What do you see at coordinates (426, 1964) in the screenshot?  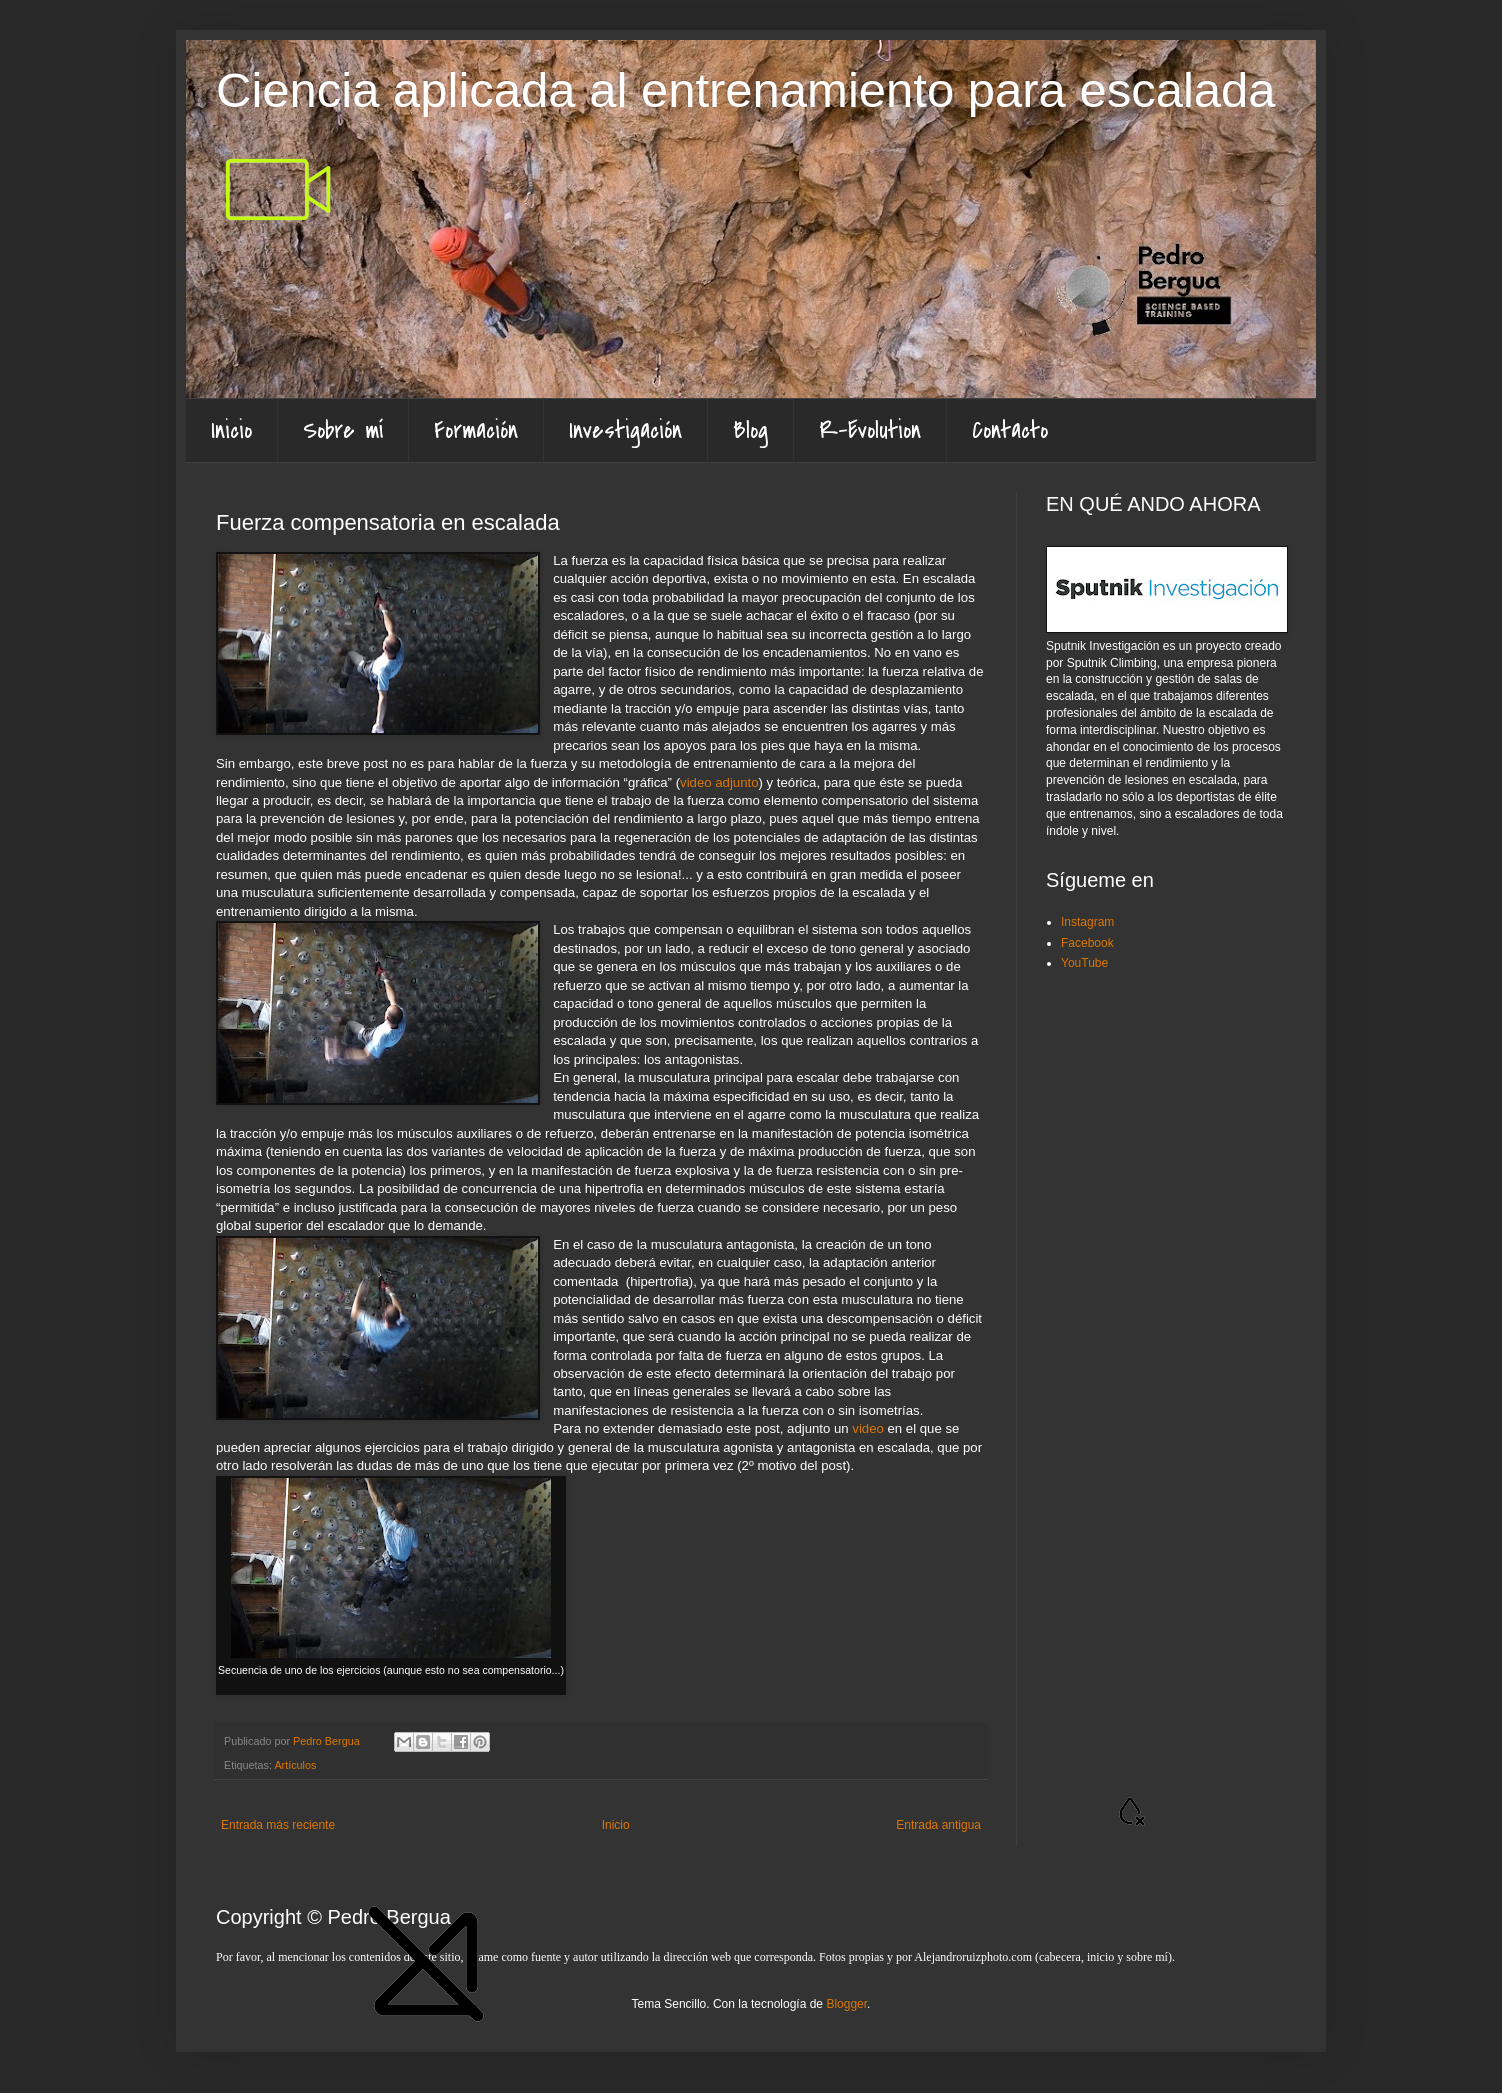 I see `no cellular signal available` at bounding box center [426, 1964].